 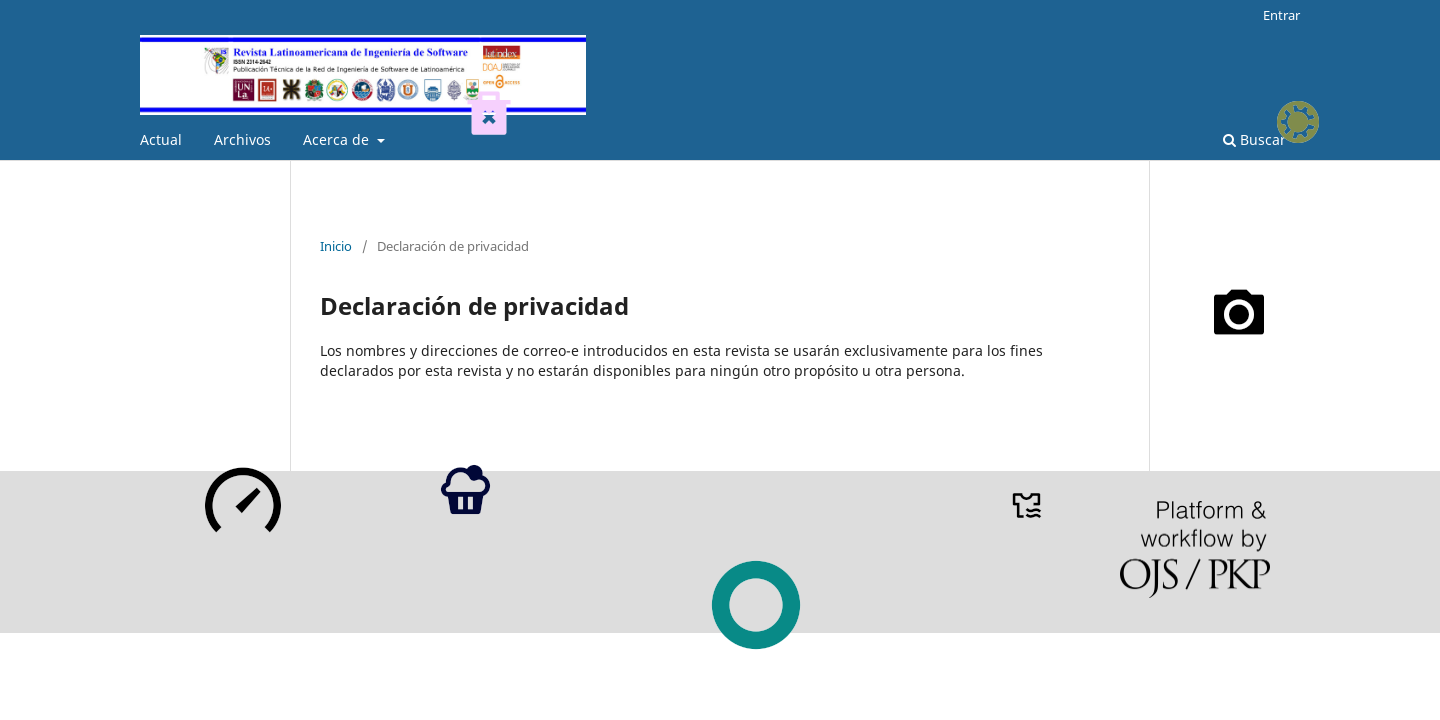 What do you see at coordinates (465, 489) in the screenshot?
I see `view birthday or celebration notifications` at bounding box center [465, 489].